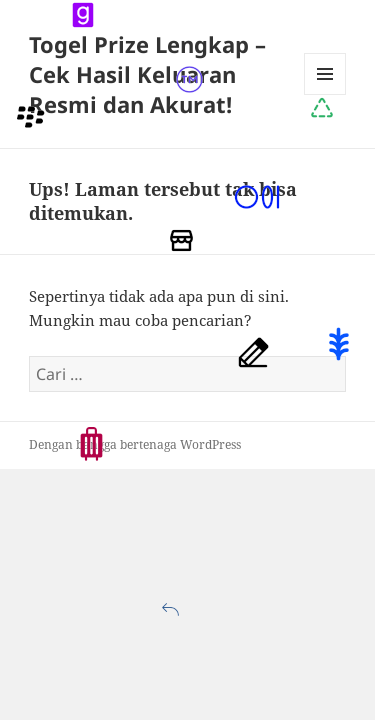 The image size is (375, 720). What do you see at coordinates (181, 240) in the screenshot?
I see `access the online store or marketplace` at bounding box center [181, 240].